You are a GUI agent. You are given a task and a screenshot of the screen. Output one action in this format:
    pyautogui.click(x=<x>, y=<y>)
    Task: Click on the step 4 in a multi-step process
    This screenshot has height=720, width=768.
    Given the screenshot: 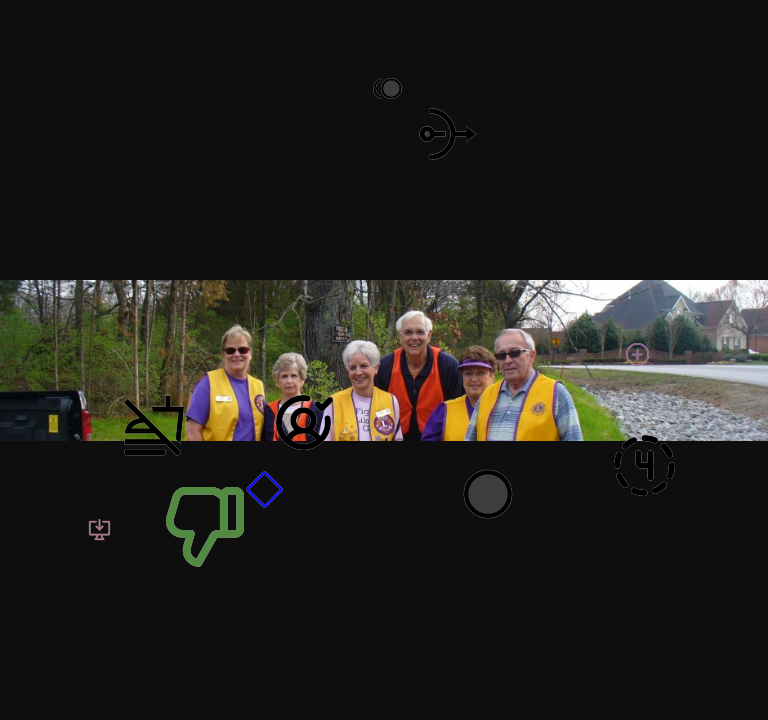 What is the action you would take?
    pyautogui.click(x=644, y=465)
    